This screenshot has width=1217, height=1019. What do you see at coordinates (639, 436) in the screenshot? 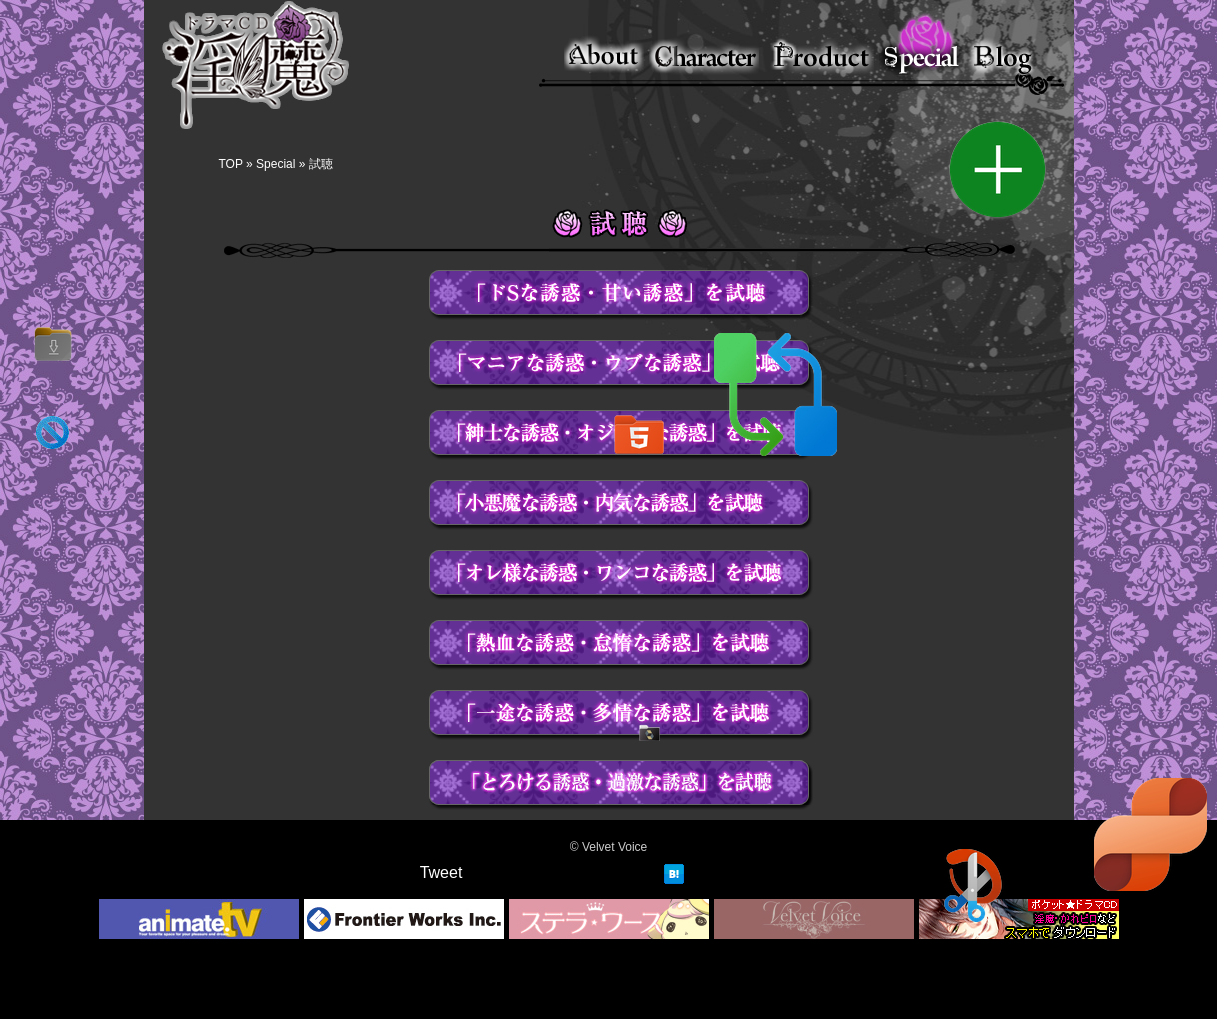
I see `open folder containing HTML files` at bounding box center [639, 436].